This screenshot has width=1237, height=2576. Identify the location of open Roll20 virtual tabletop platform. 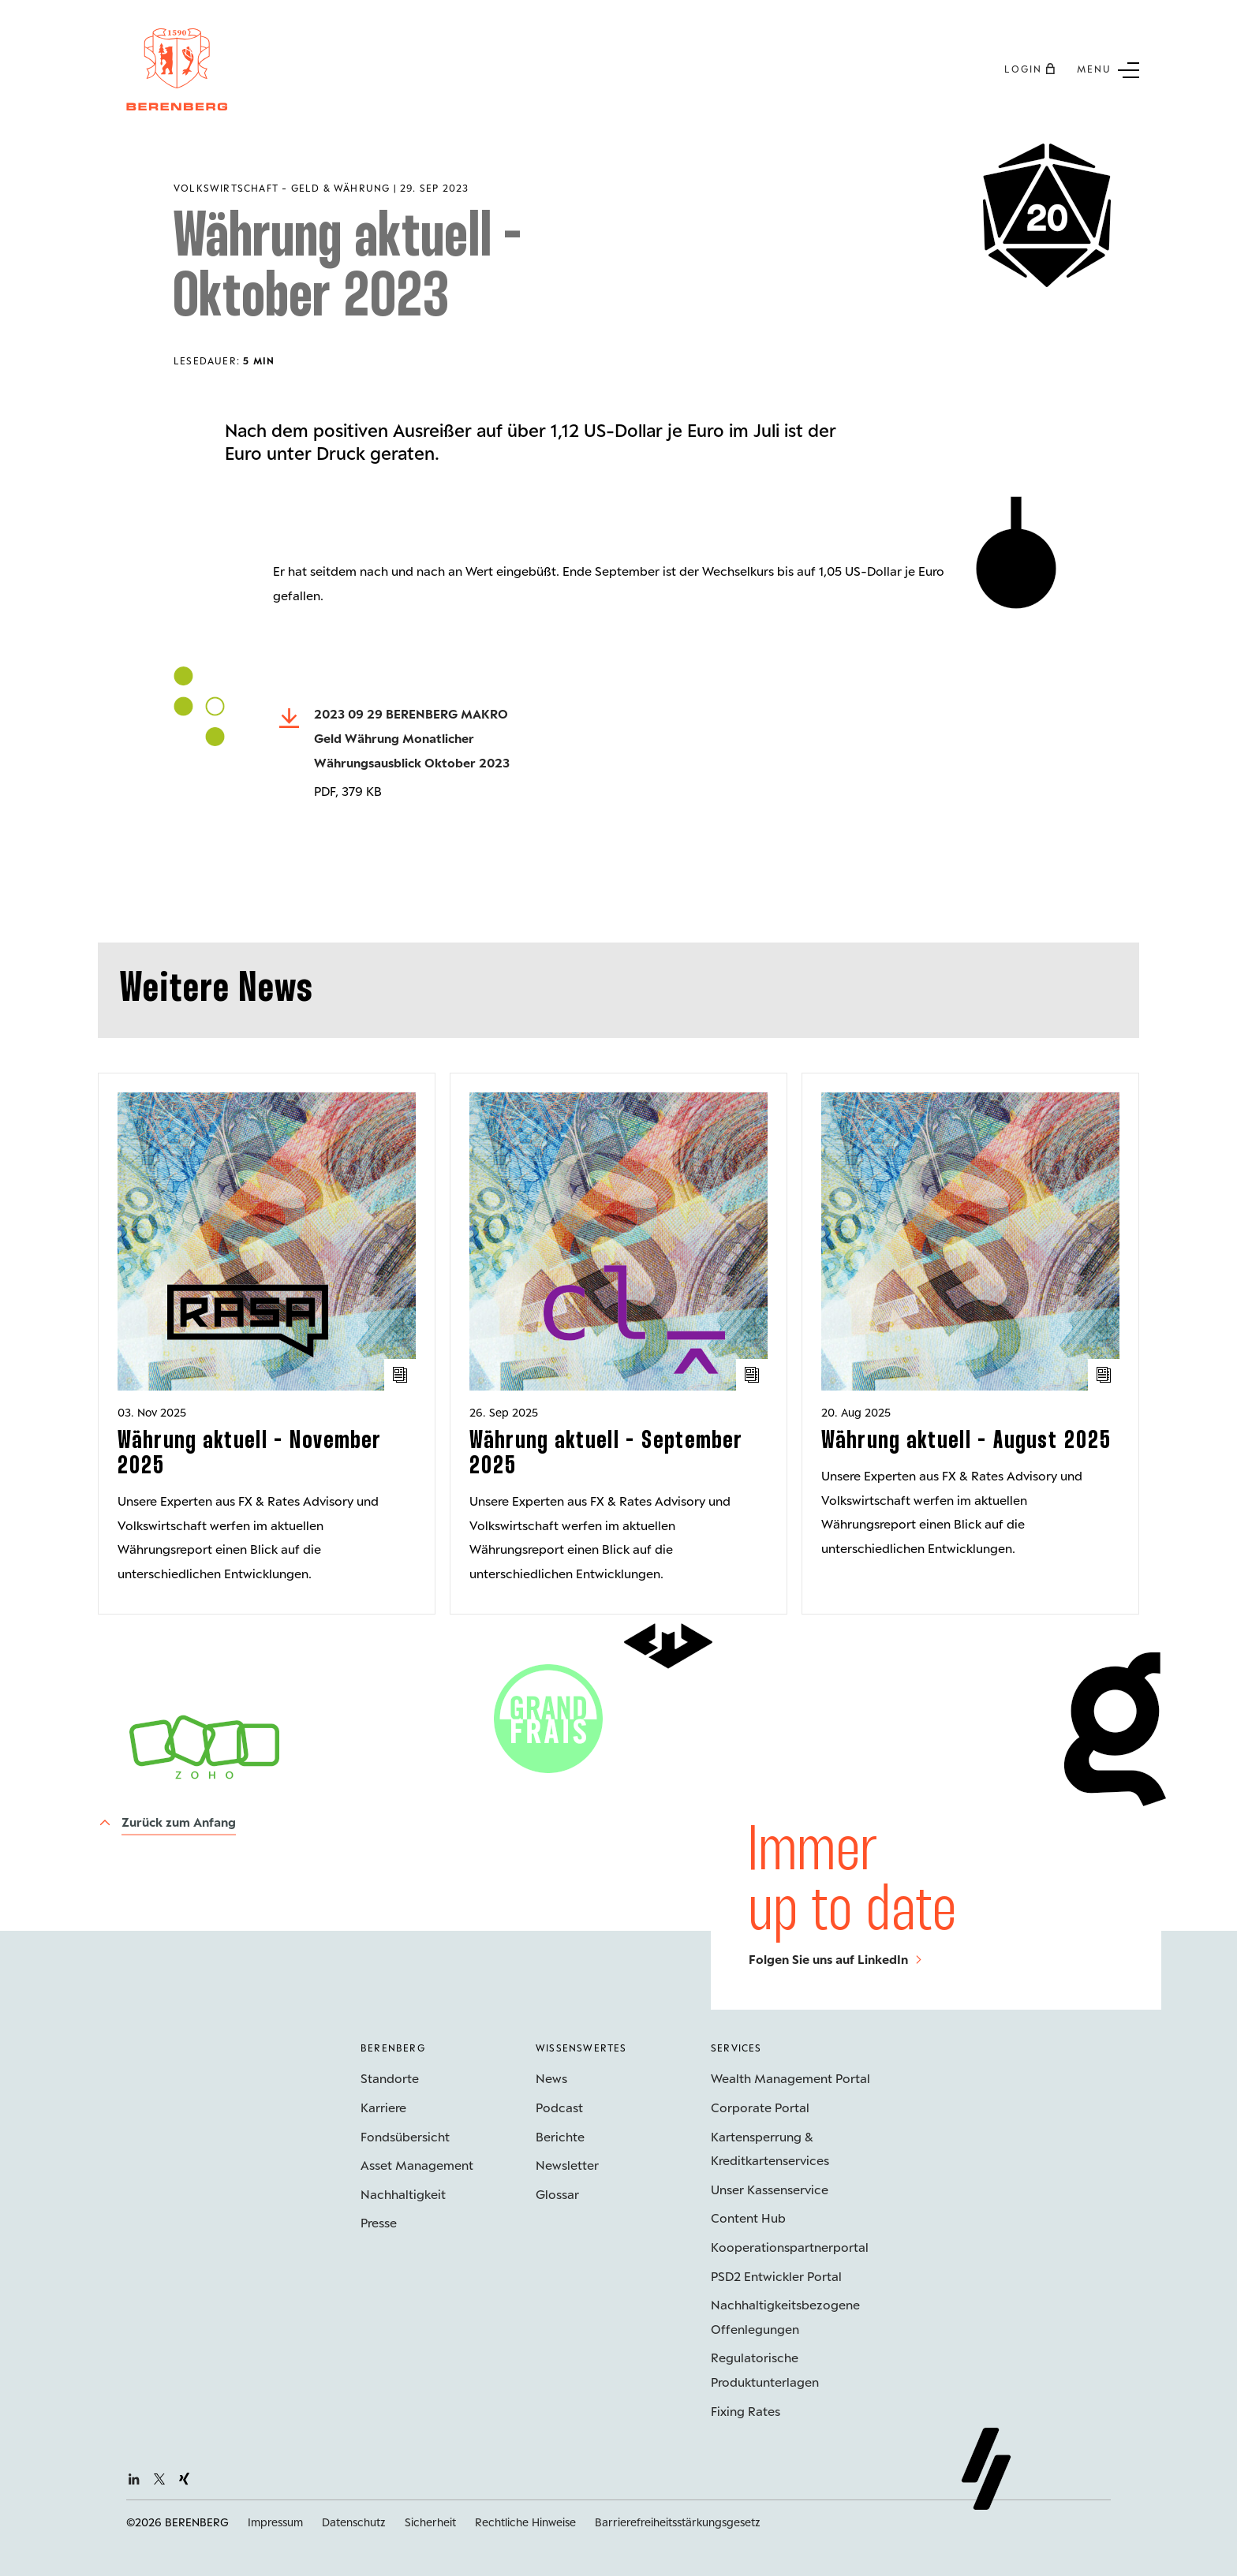
(1047, 215).